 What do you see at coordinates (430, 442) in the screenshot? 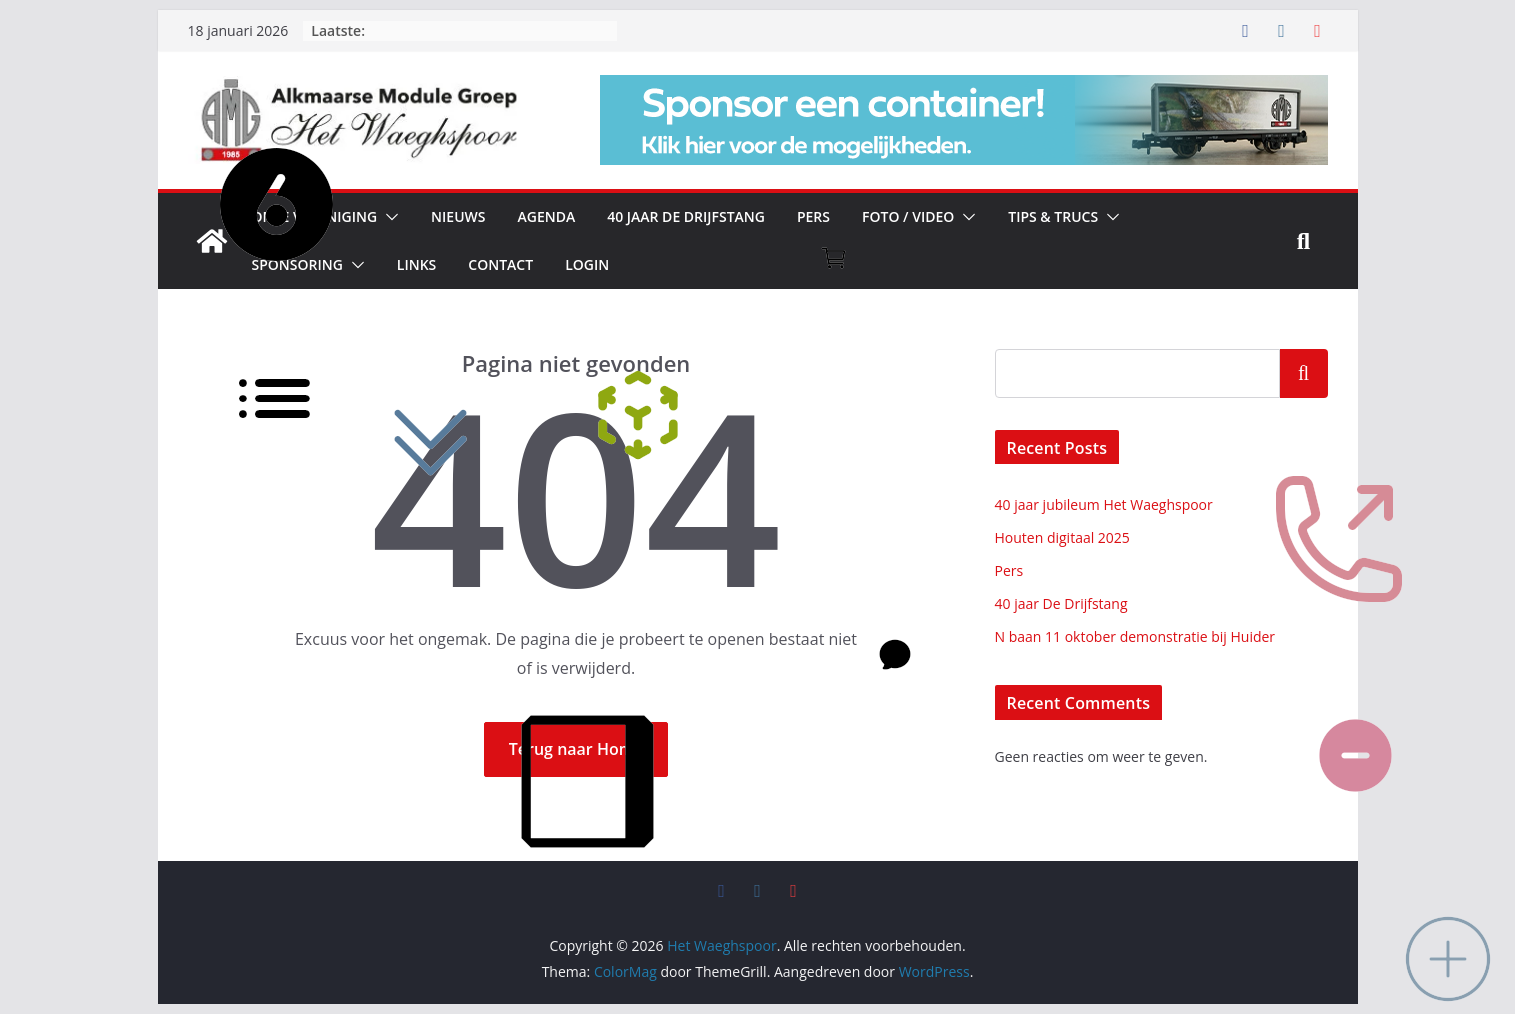
I see `scroll down or view more content below` at bounding box center [430, 442].